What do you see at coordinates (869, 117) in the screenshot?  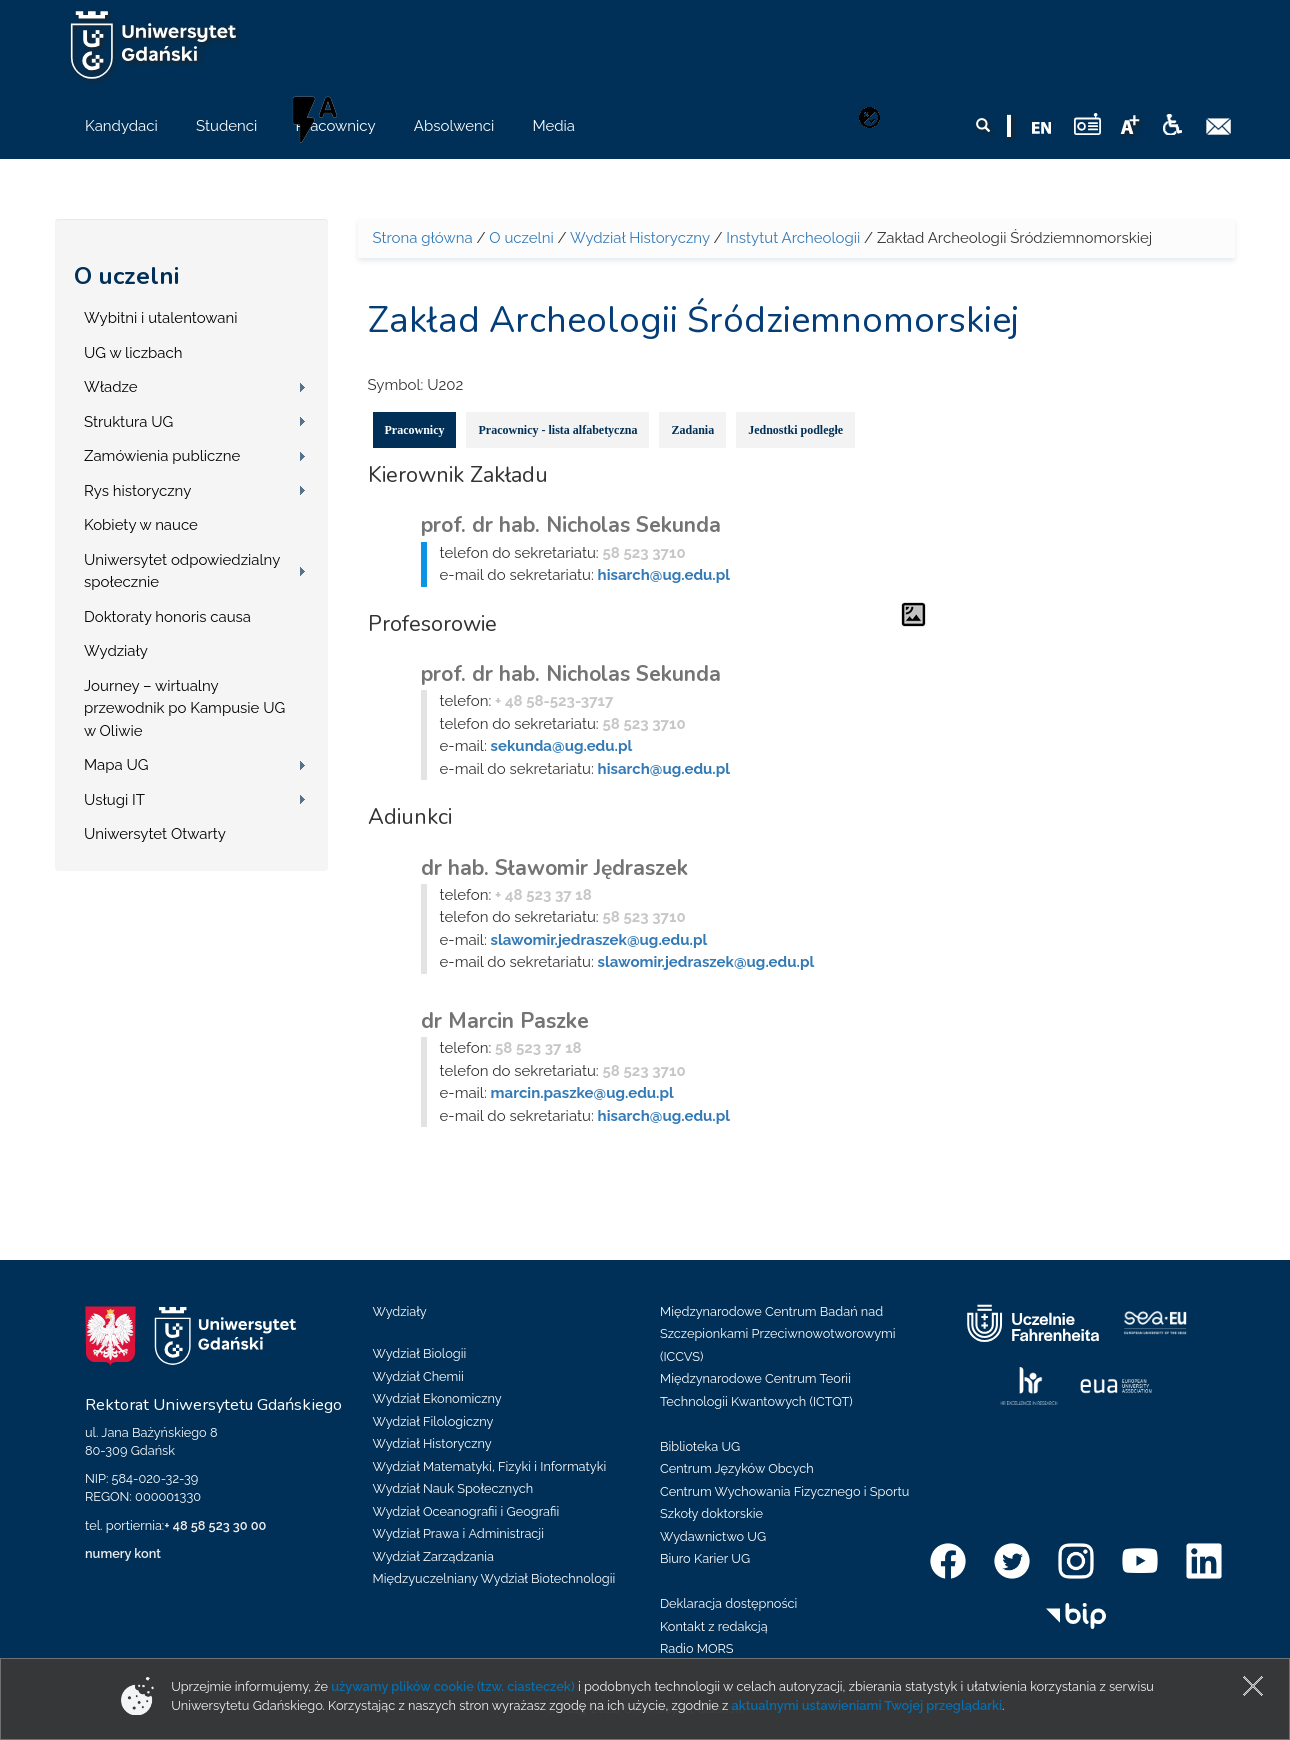 I see `indicates an unreliable or intermittent test result` at bounding box center [869, 117].